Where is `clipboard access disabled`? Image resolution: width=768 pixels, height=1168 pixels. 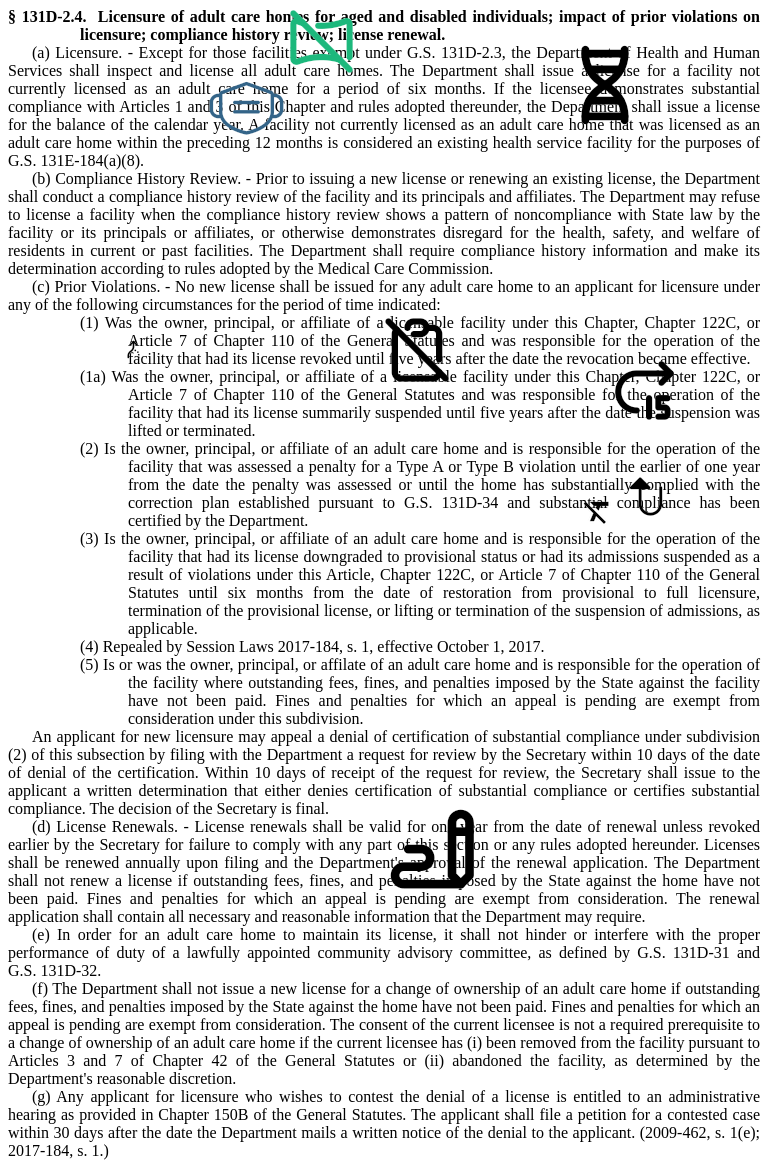
clipboard access disabled is located at coordinates (417, 350).